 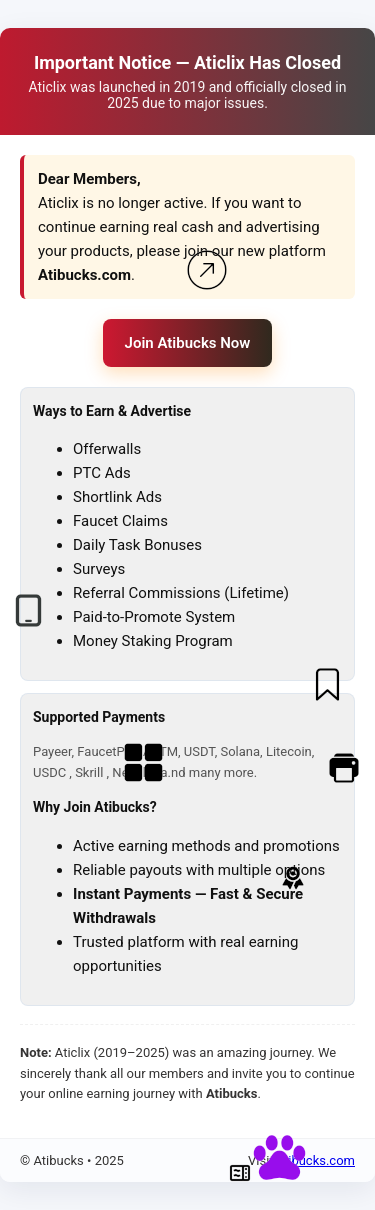 What do you see at coordinates (240, 1173) in the screenshot?
I see `access microwave controls or settings` at bounding box center [240, 1173].